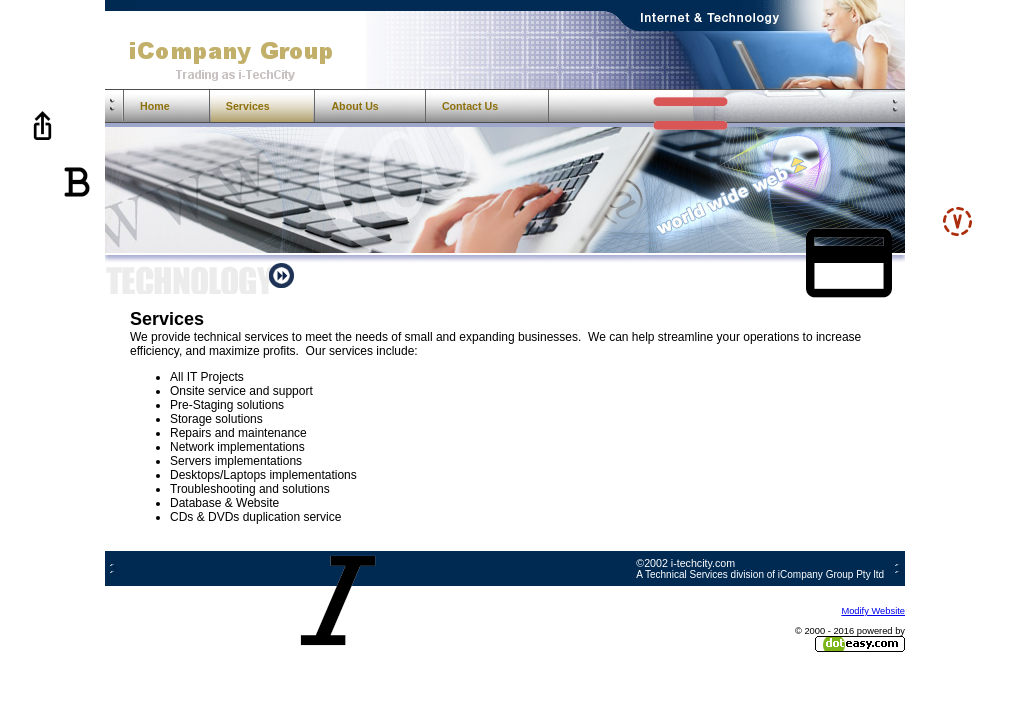  What do you see at coordinates (849, 263) in the screenshot?
I see `manage payment methods` at bounding box center [849, 263].